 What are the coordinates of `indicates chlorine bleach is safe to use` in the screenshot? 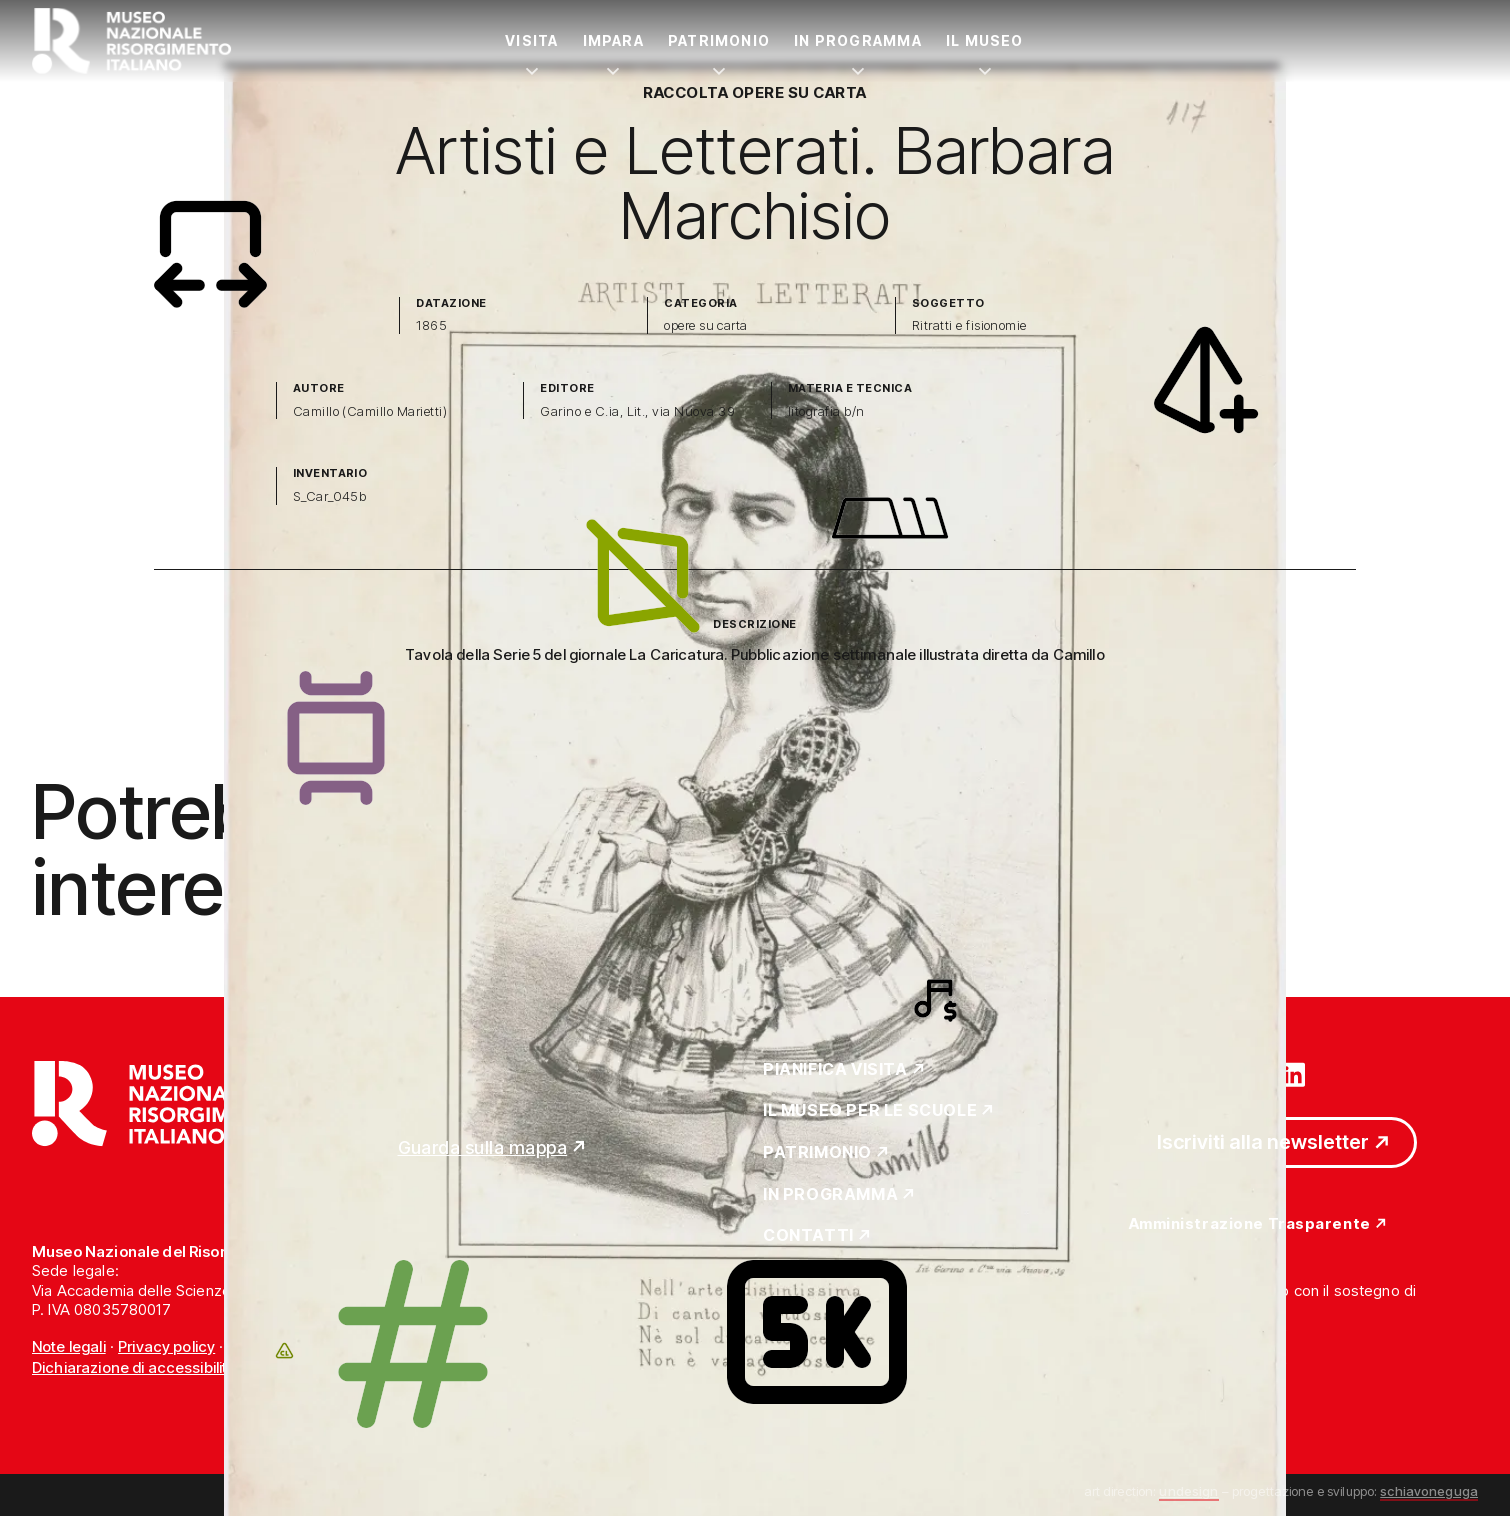 It's located at (284, 1351).